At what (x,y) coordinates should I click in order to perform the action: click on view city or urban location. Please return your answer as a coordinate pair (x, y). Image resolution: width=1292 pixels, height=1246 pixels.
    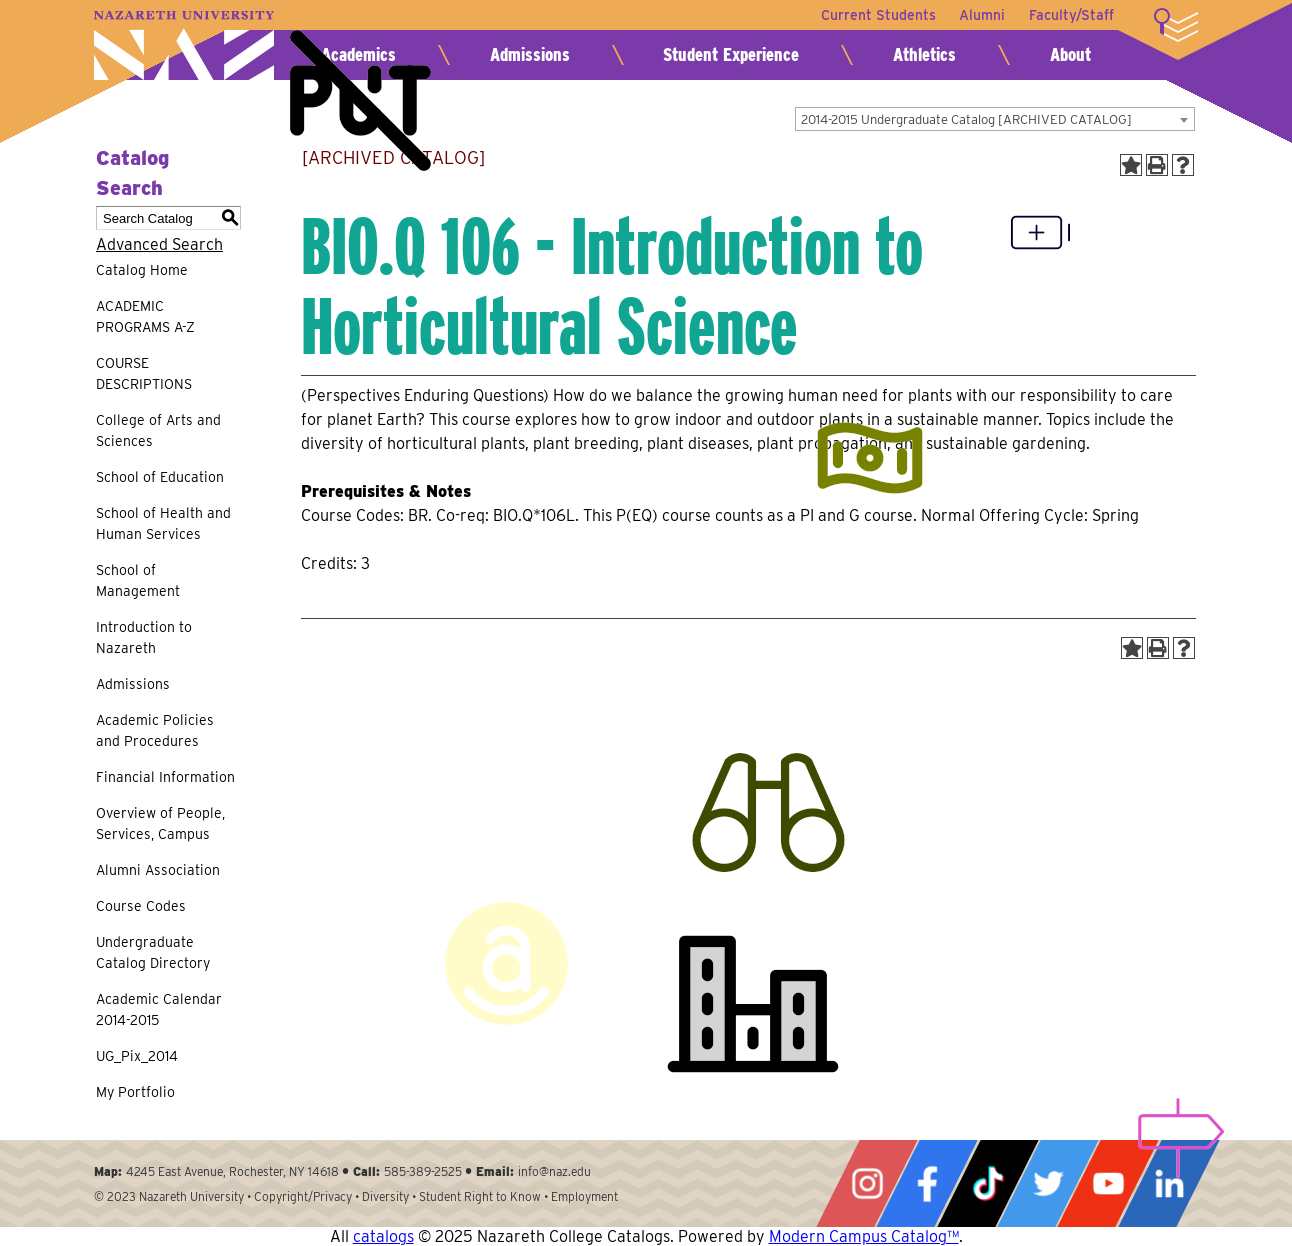
    Looking at the image, I should click on (753, 1004).